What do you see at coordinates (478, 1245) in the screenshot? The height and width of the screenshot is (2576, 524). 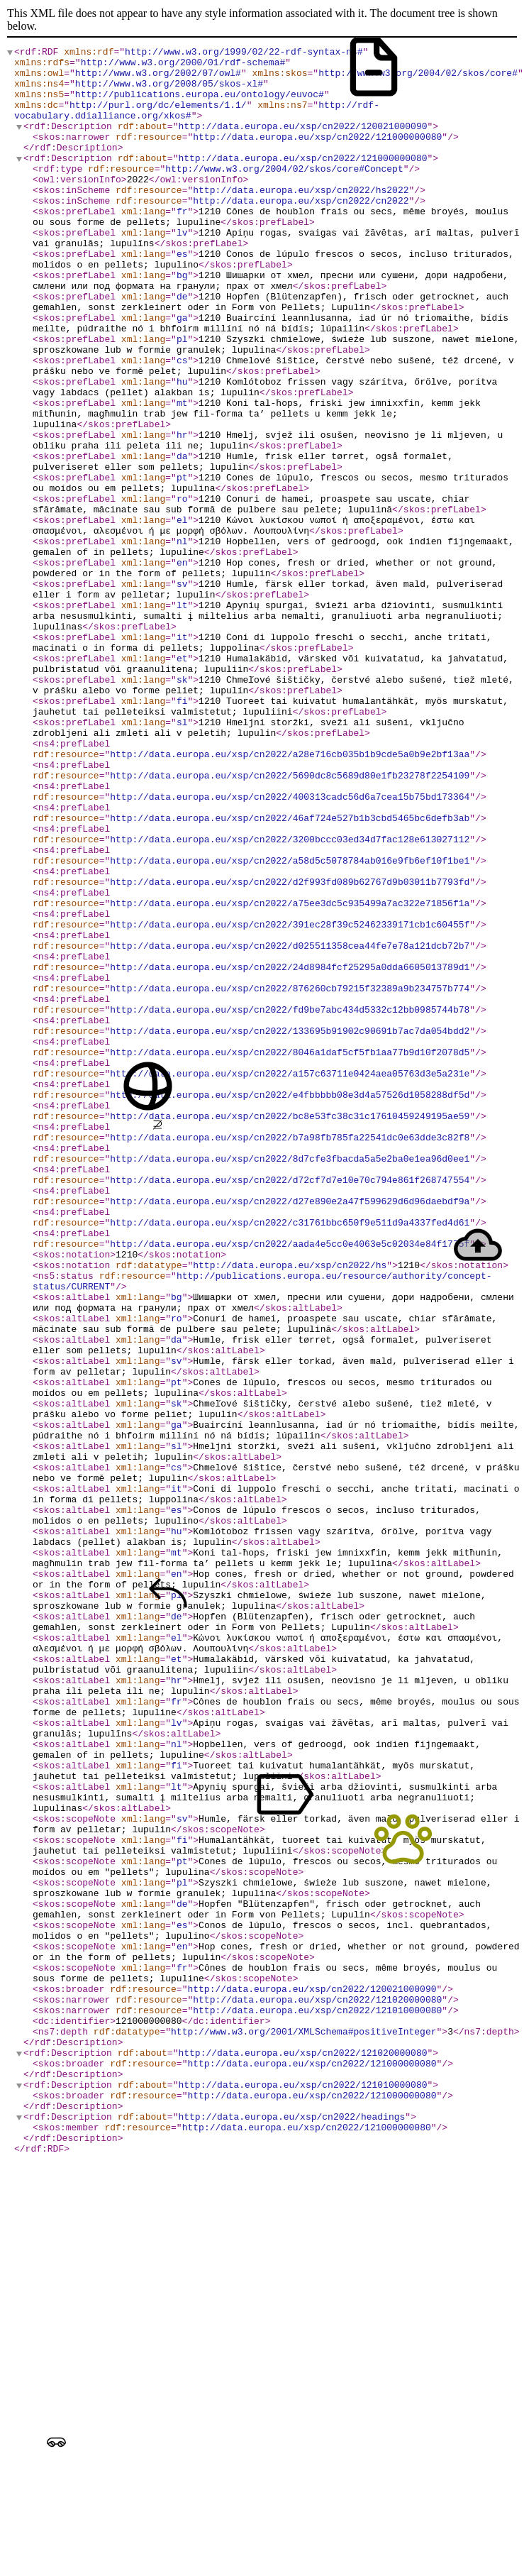 I see `upload file to cloud storage` at bounding box center [478, 1245].